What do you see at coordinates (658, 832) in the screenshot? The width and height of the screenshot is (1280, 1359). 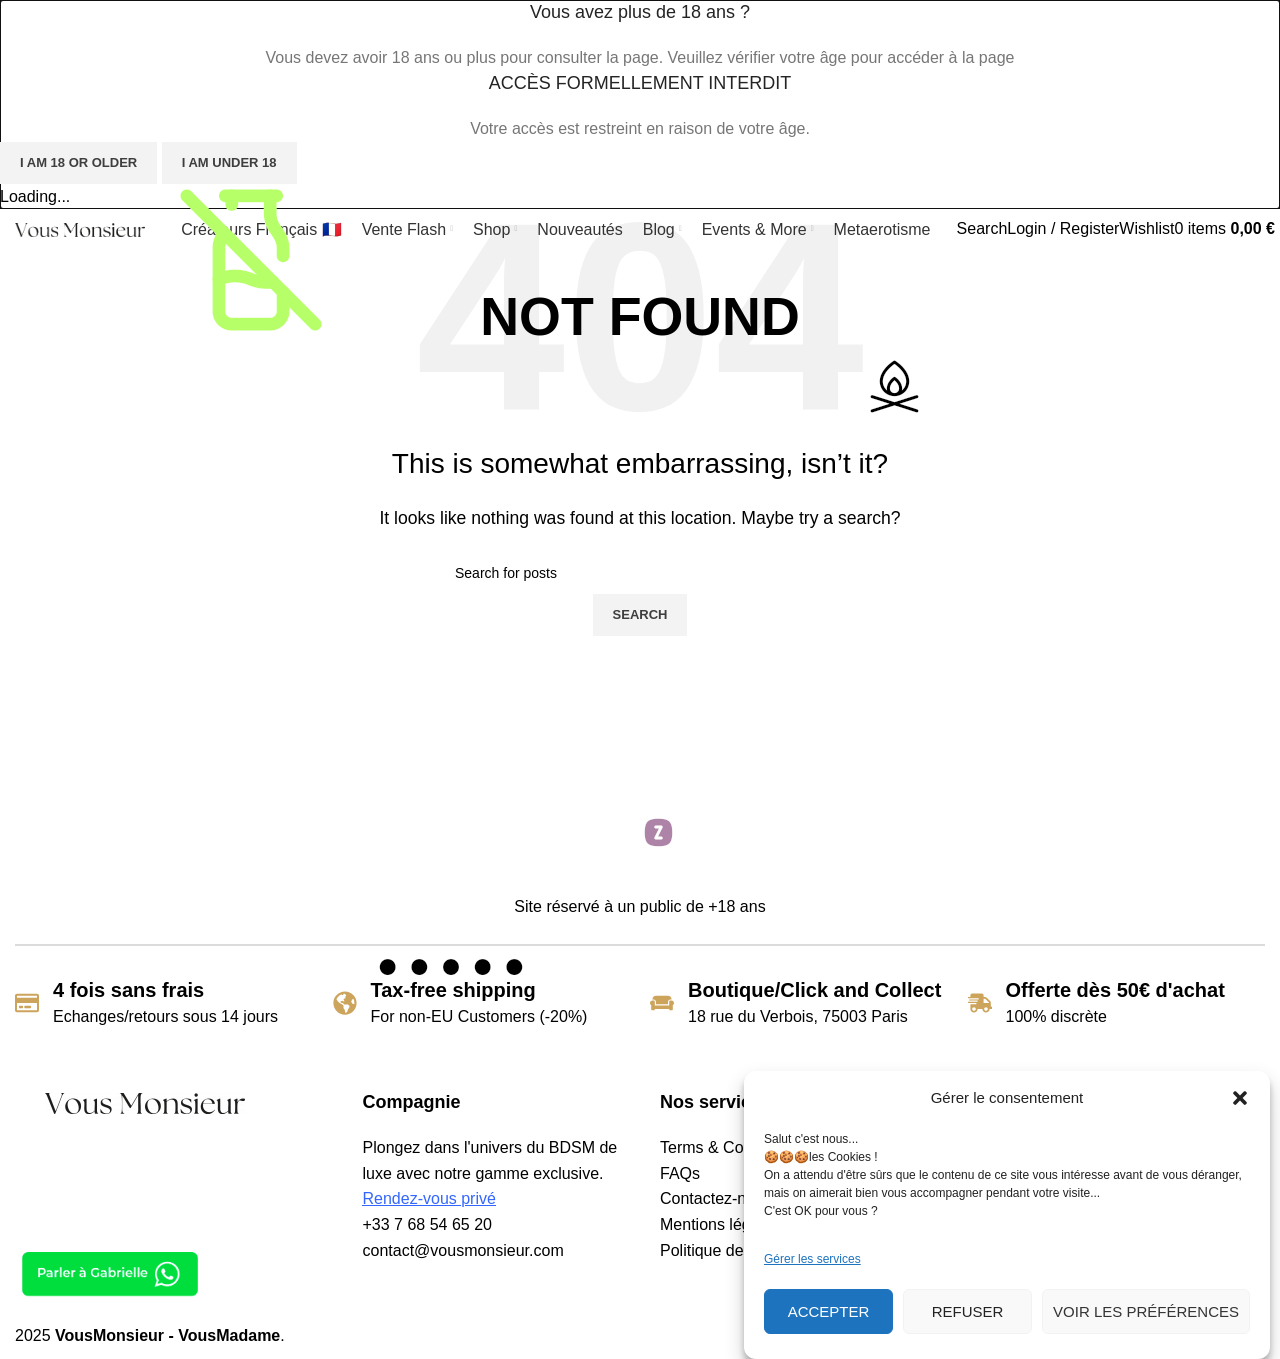 I see `app icon for a service or brand starting with "Z"` at bounding box center [658, 832].